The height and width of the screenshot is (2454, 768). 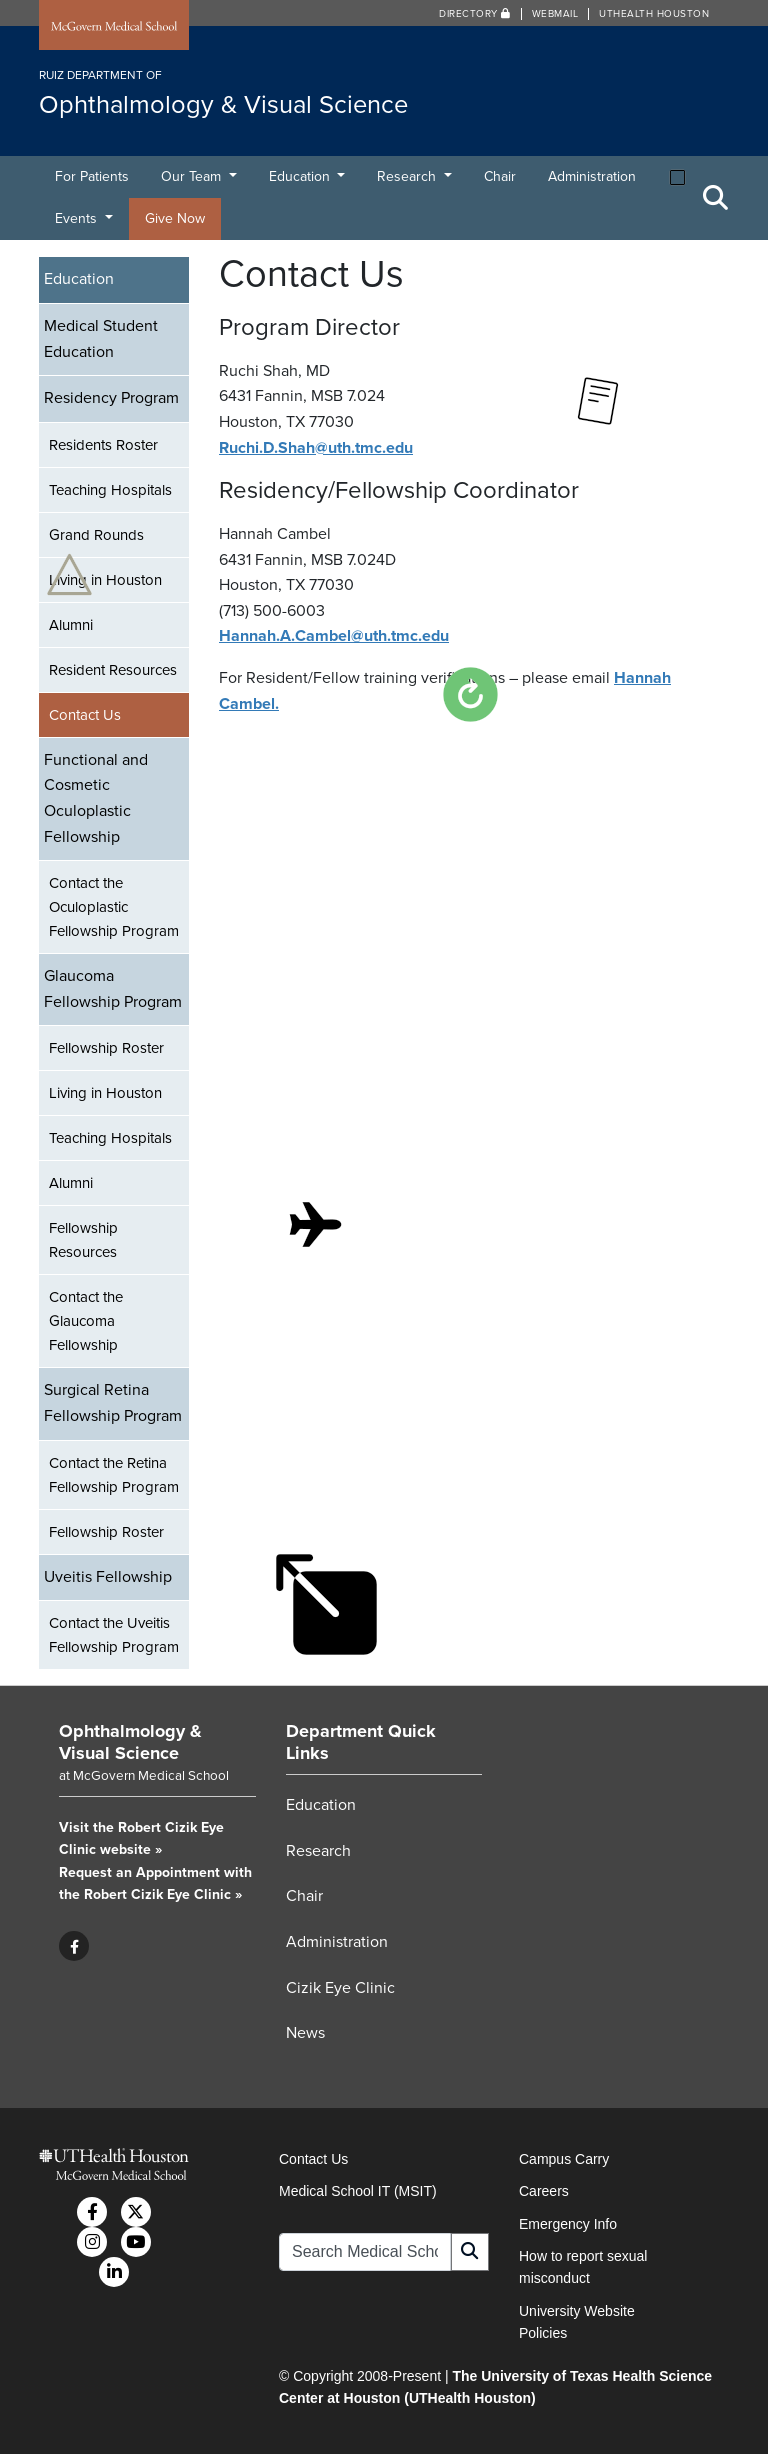 What do you see at coordinates (598, 401) in the screenshot?
I see `view your resume on read.cv` at bounding box center [598, 401].